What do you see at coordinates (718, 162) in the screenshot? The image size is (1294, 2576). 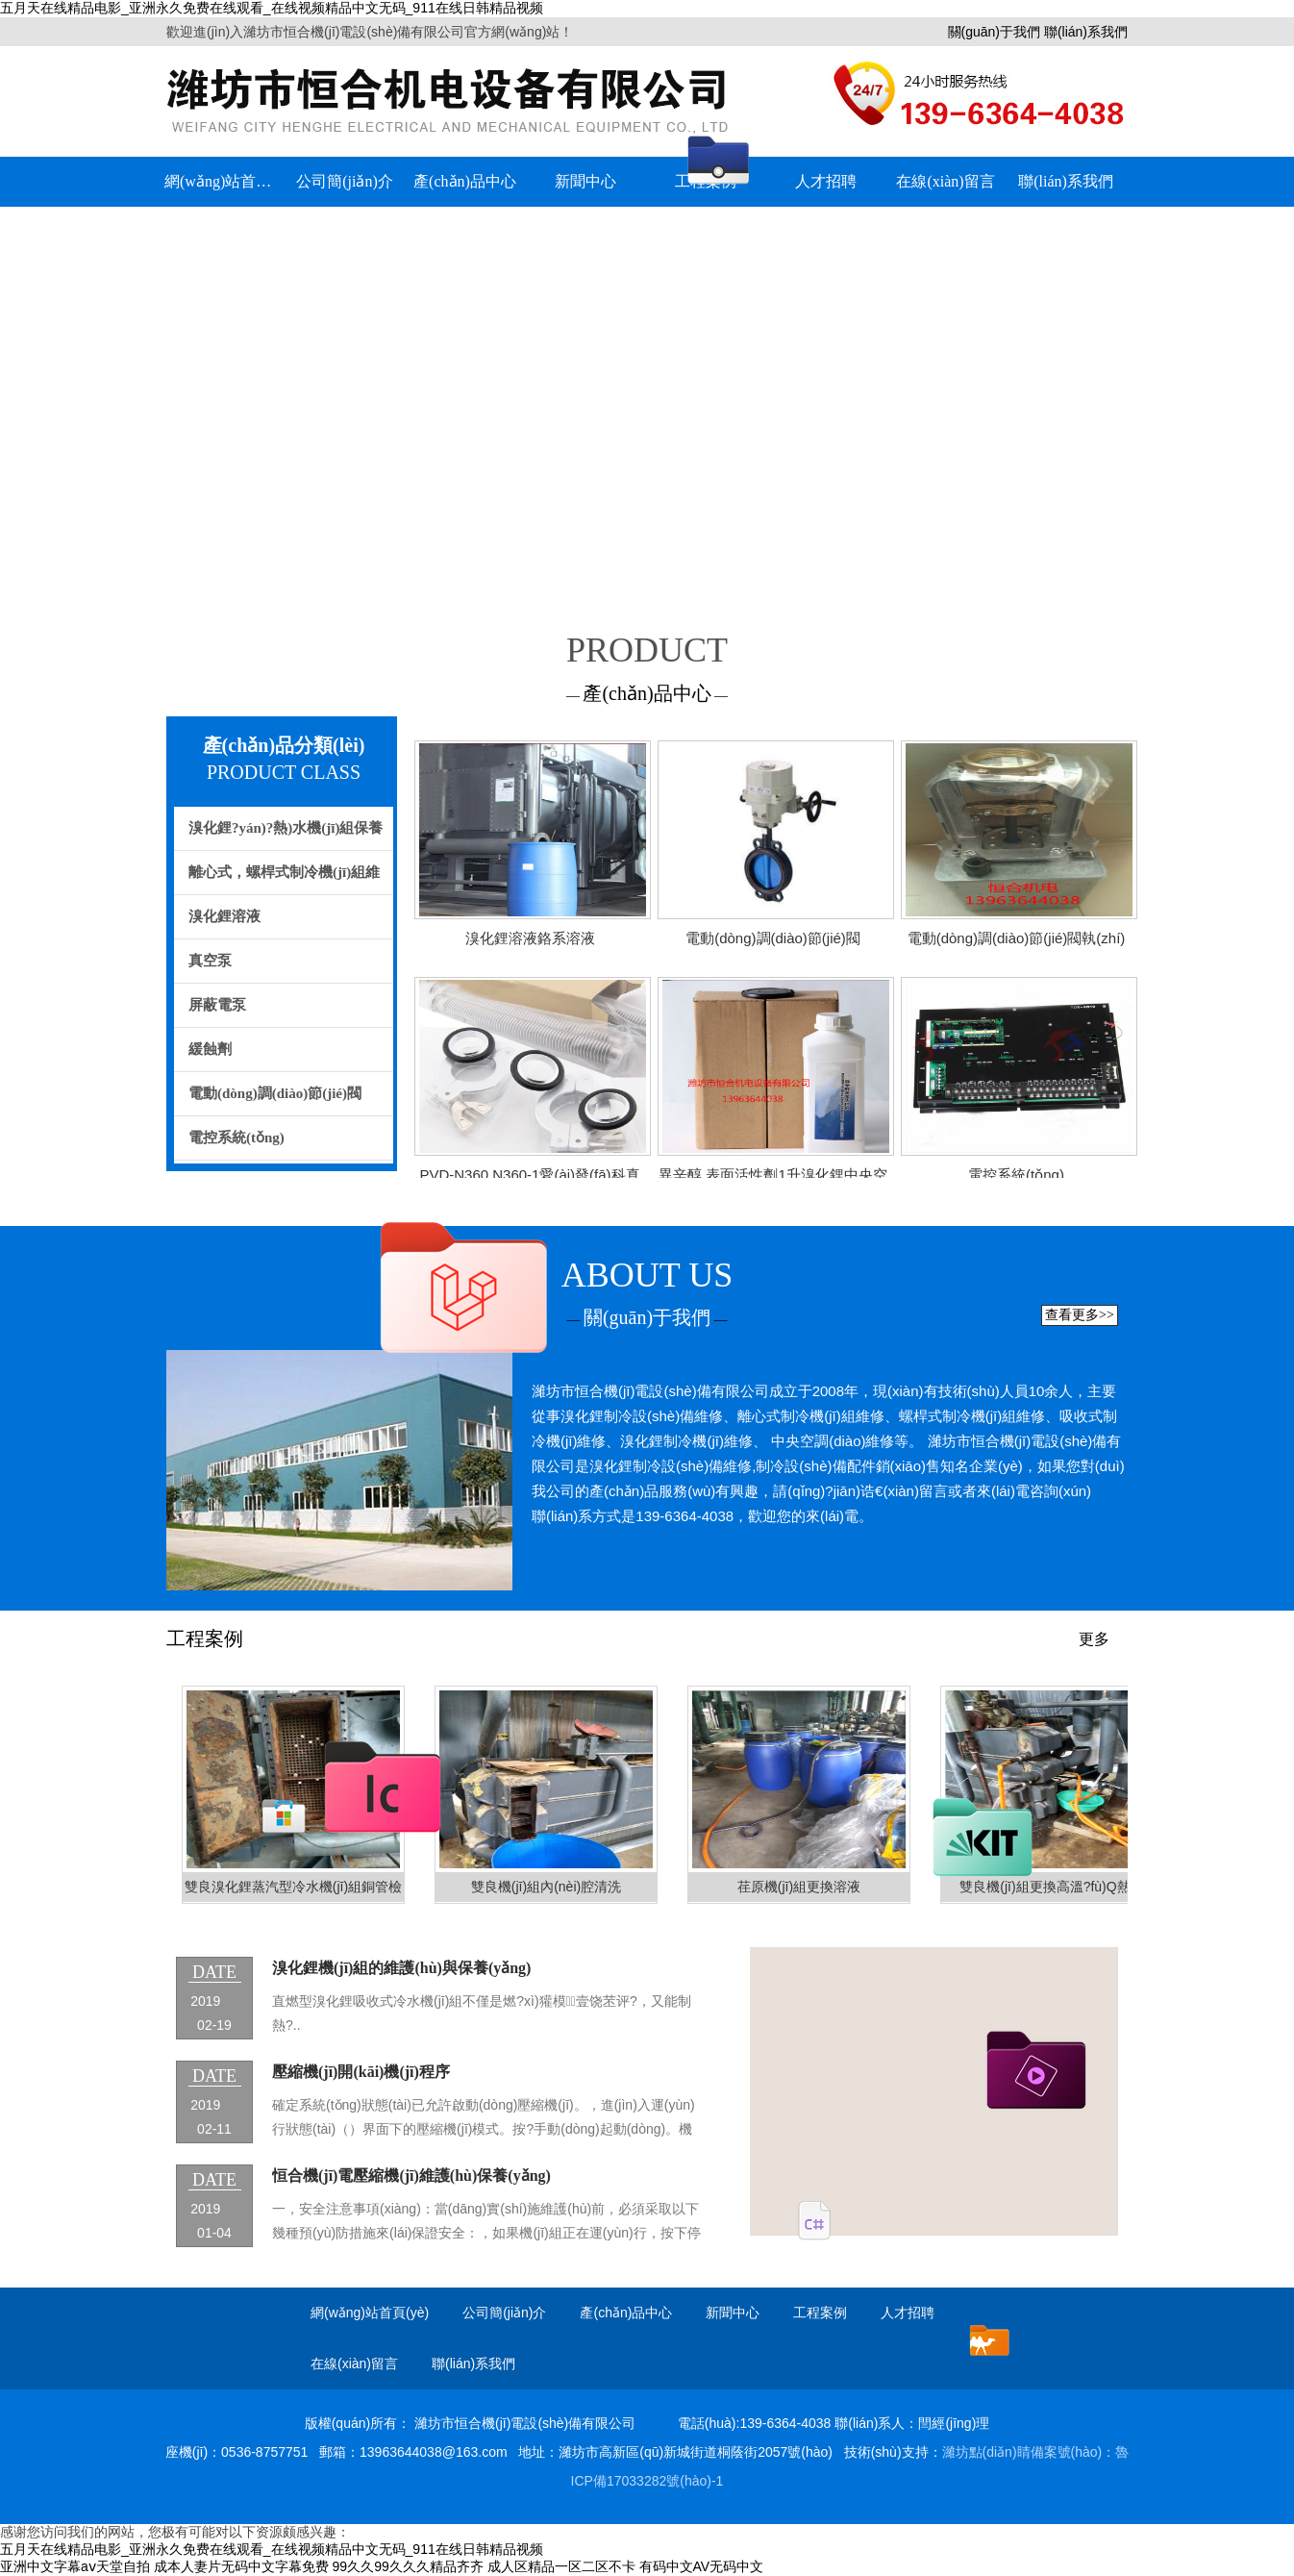 I see `folder containing pokémon game files or saves` at bounding box center [718, 162].